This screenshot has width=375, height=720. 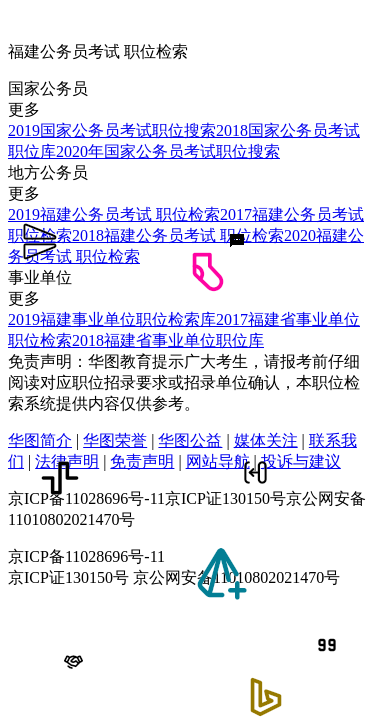 What do you see at coordinates (266, 697) in the screenshot?
I see `search with microsoft bing` at bounding box center [266, 697].